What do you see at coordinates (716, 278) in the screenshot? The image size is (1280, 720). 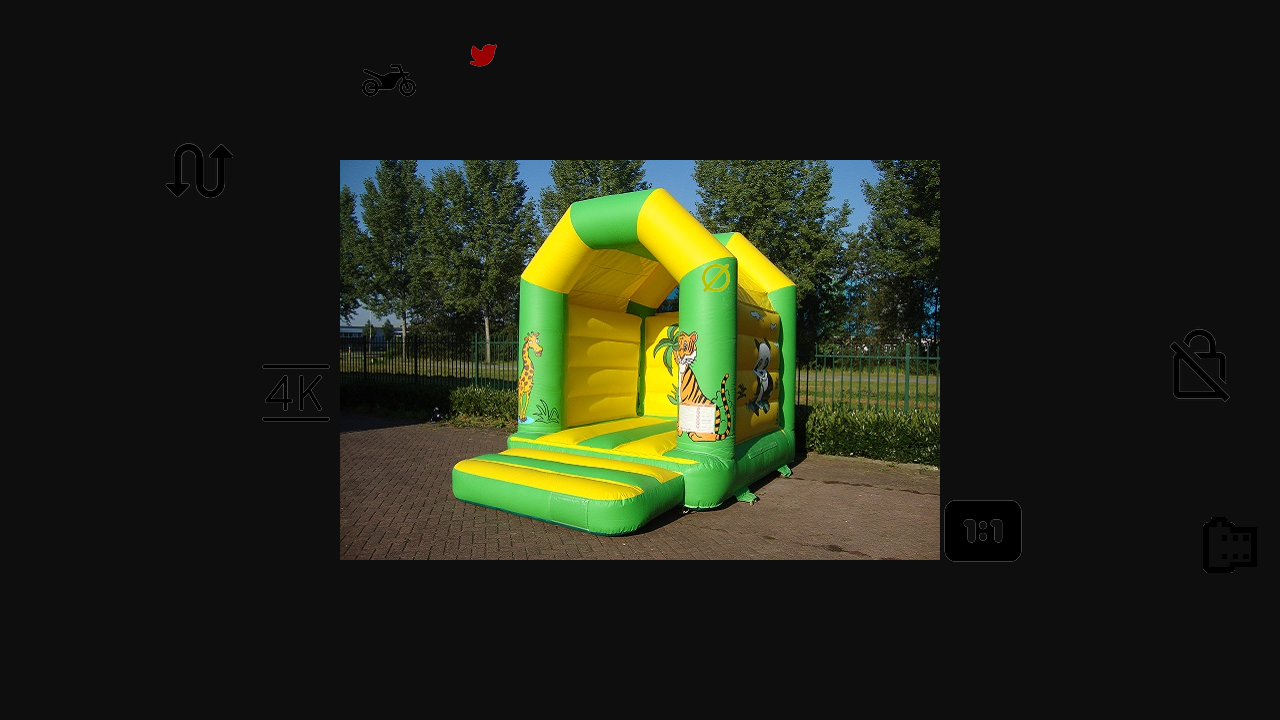 I see `indicates an empty or null value` at bounding box center [716, 278].